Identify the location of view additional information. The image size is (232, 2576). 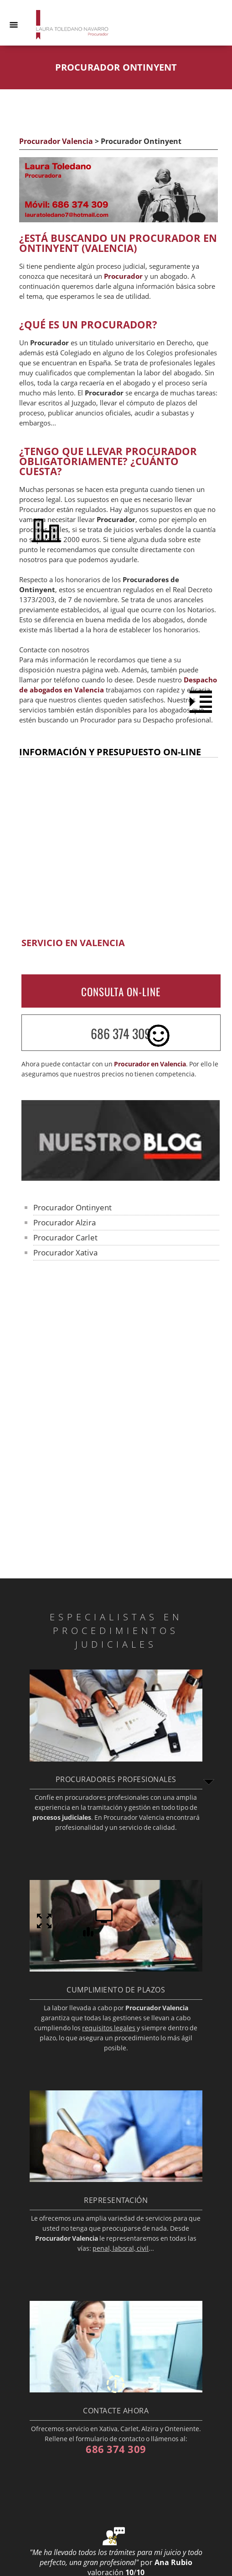
(115, 2384).